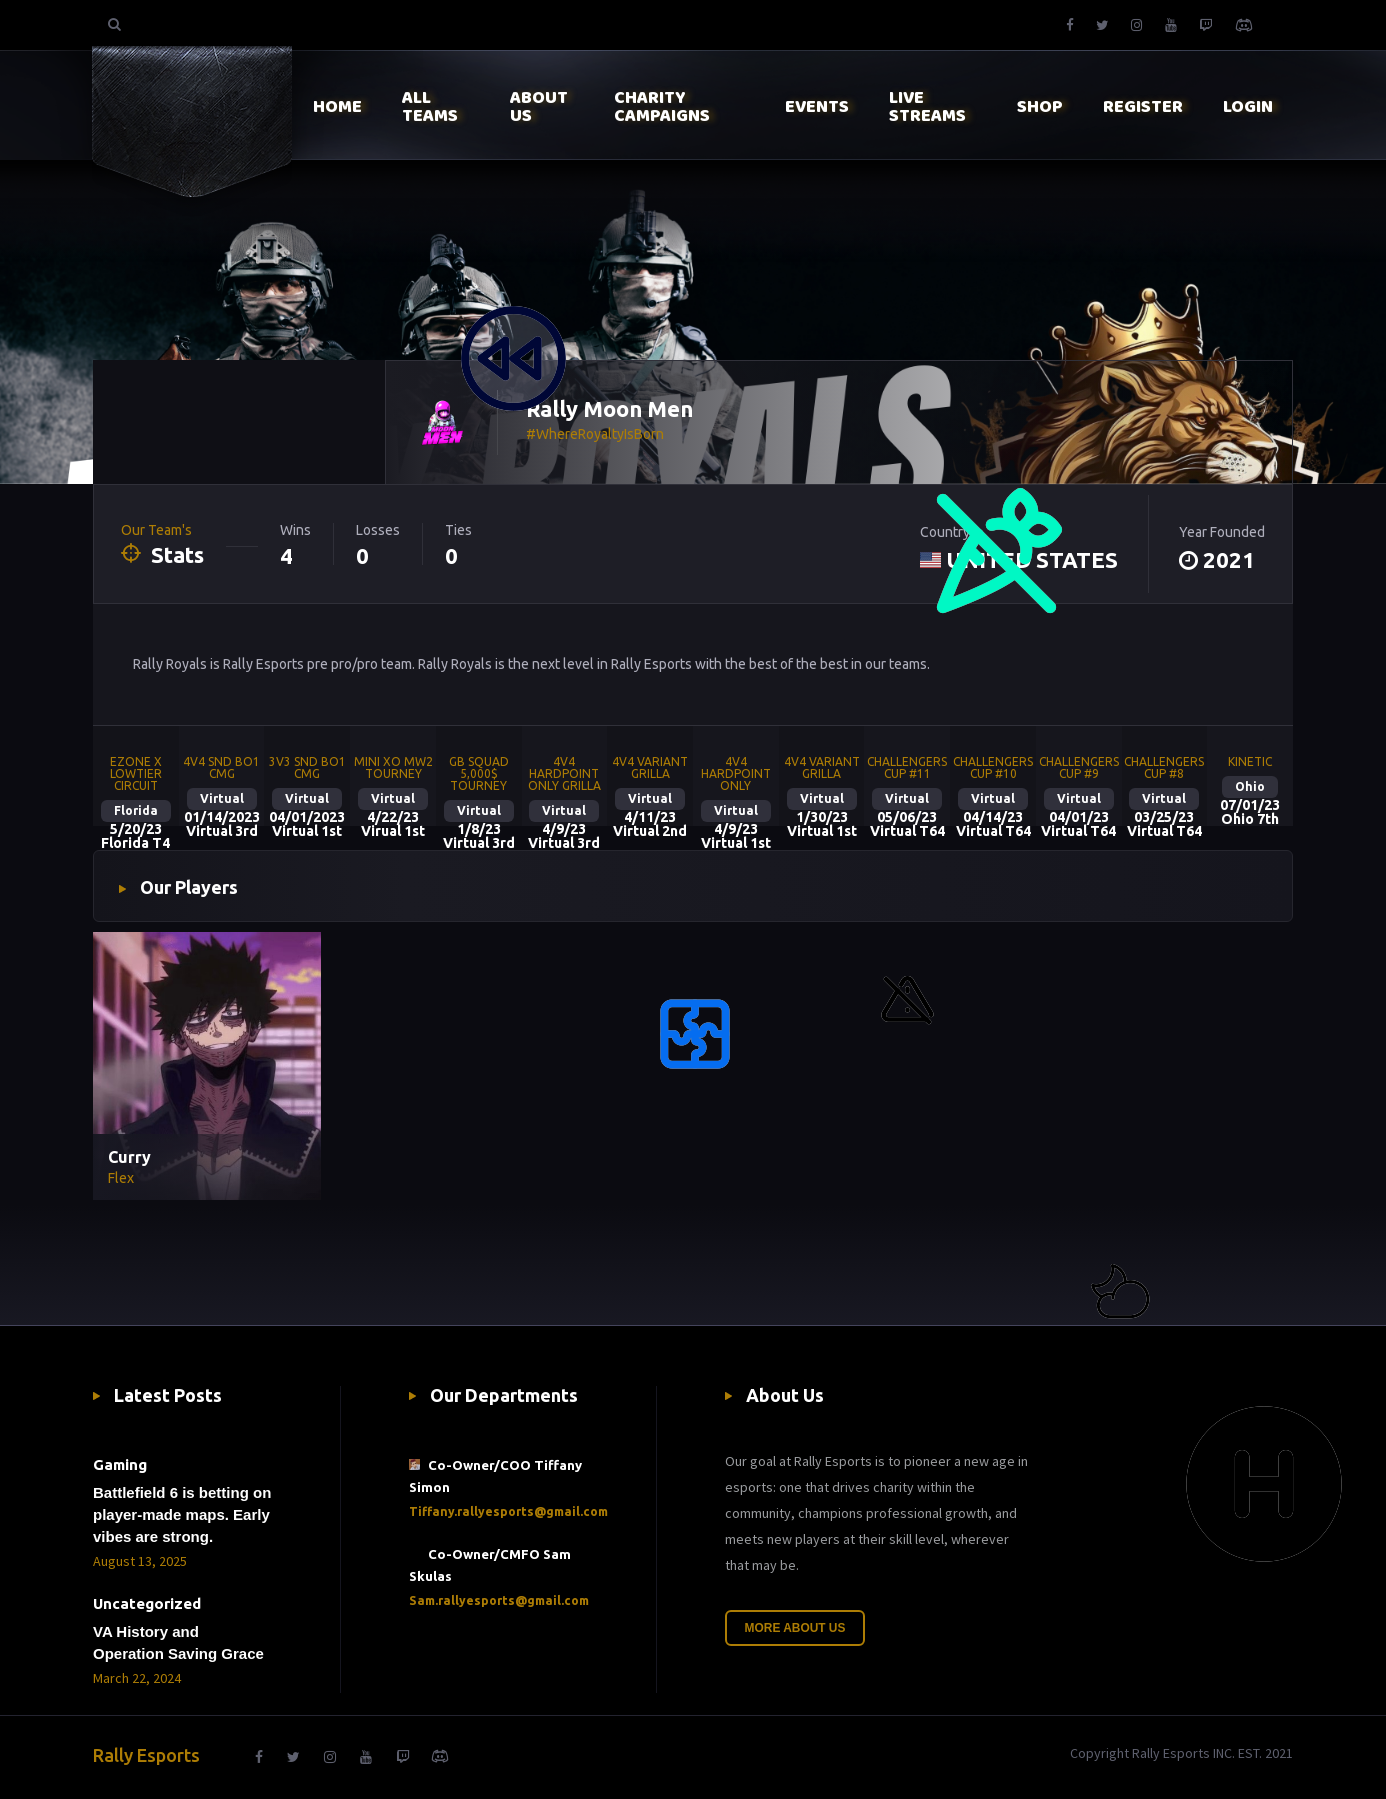 This screenshot has height=1799, width=1386. What do you see at coordinates (513, 358) in the screenshot?
I see `rewind or skip backward in media playback` at bounding box center [513, 358].